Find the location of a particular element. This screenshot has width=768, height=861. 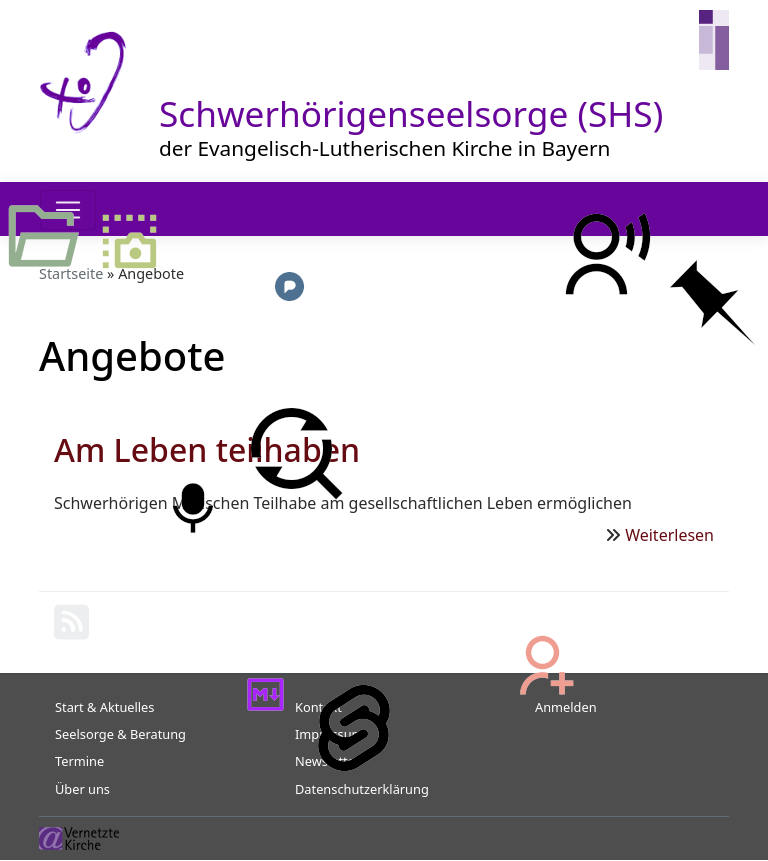

activate voice input or speech recognition is located at coordinates (608, 256).